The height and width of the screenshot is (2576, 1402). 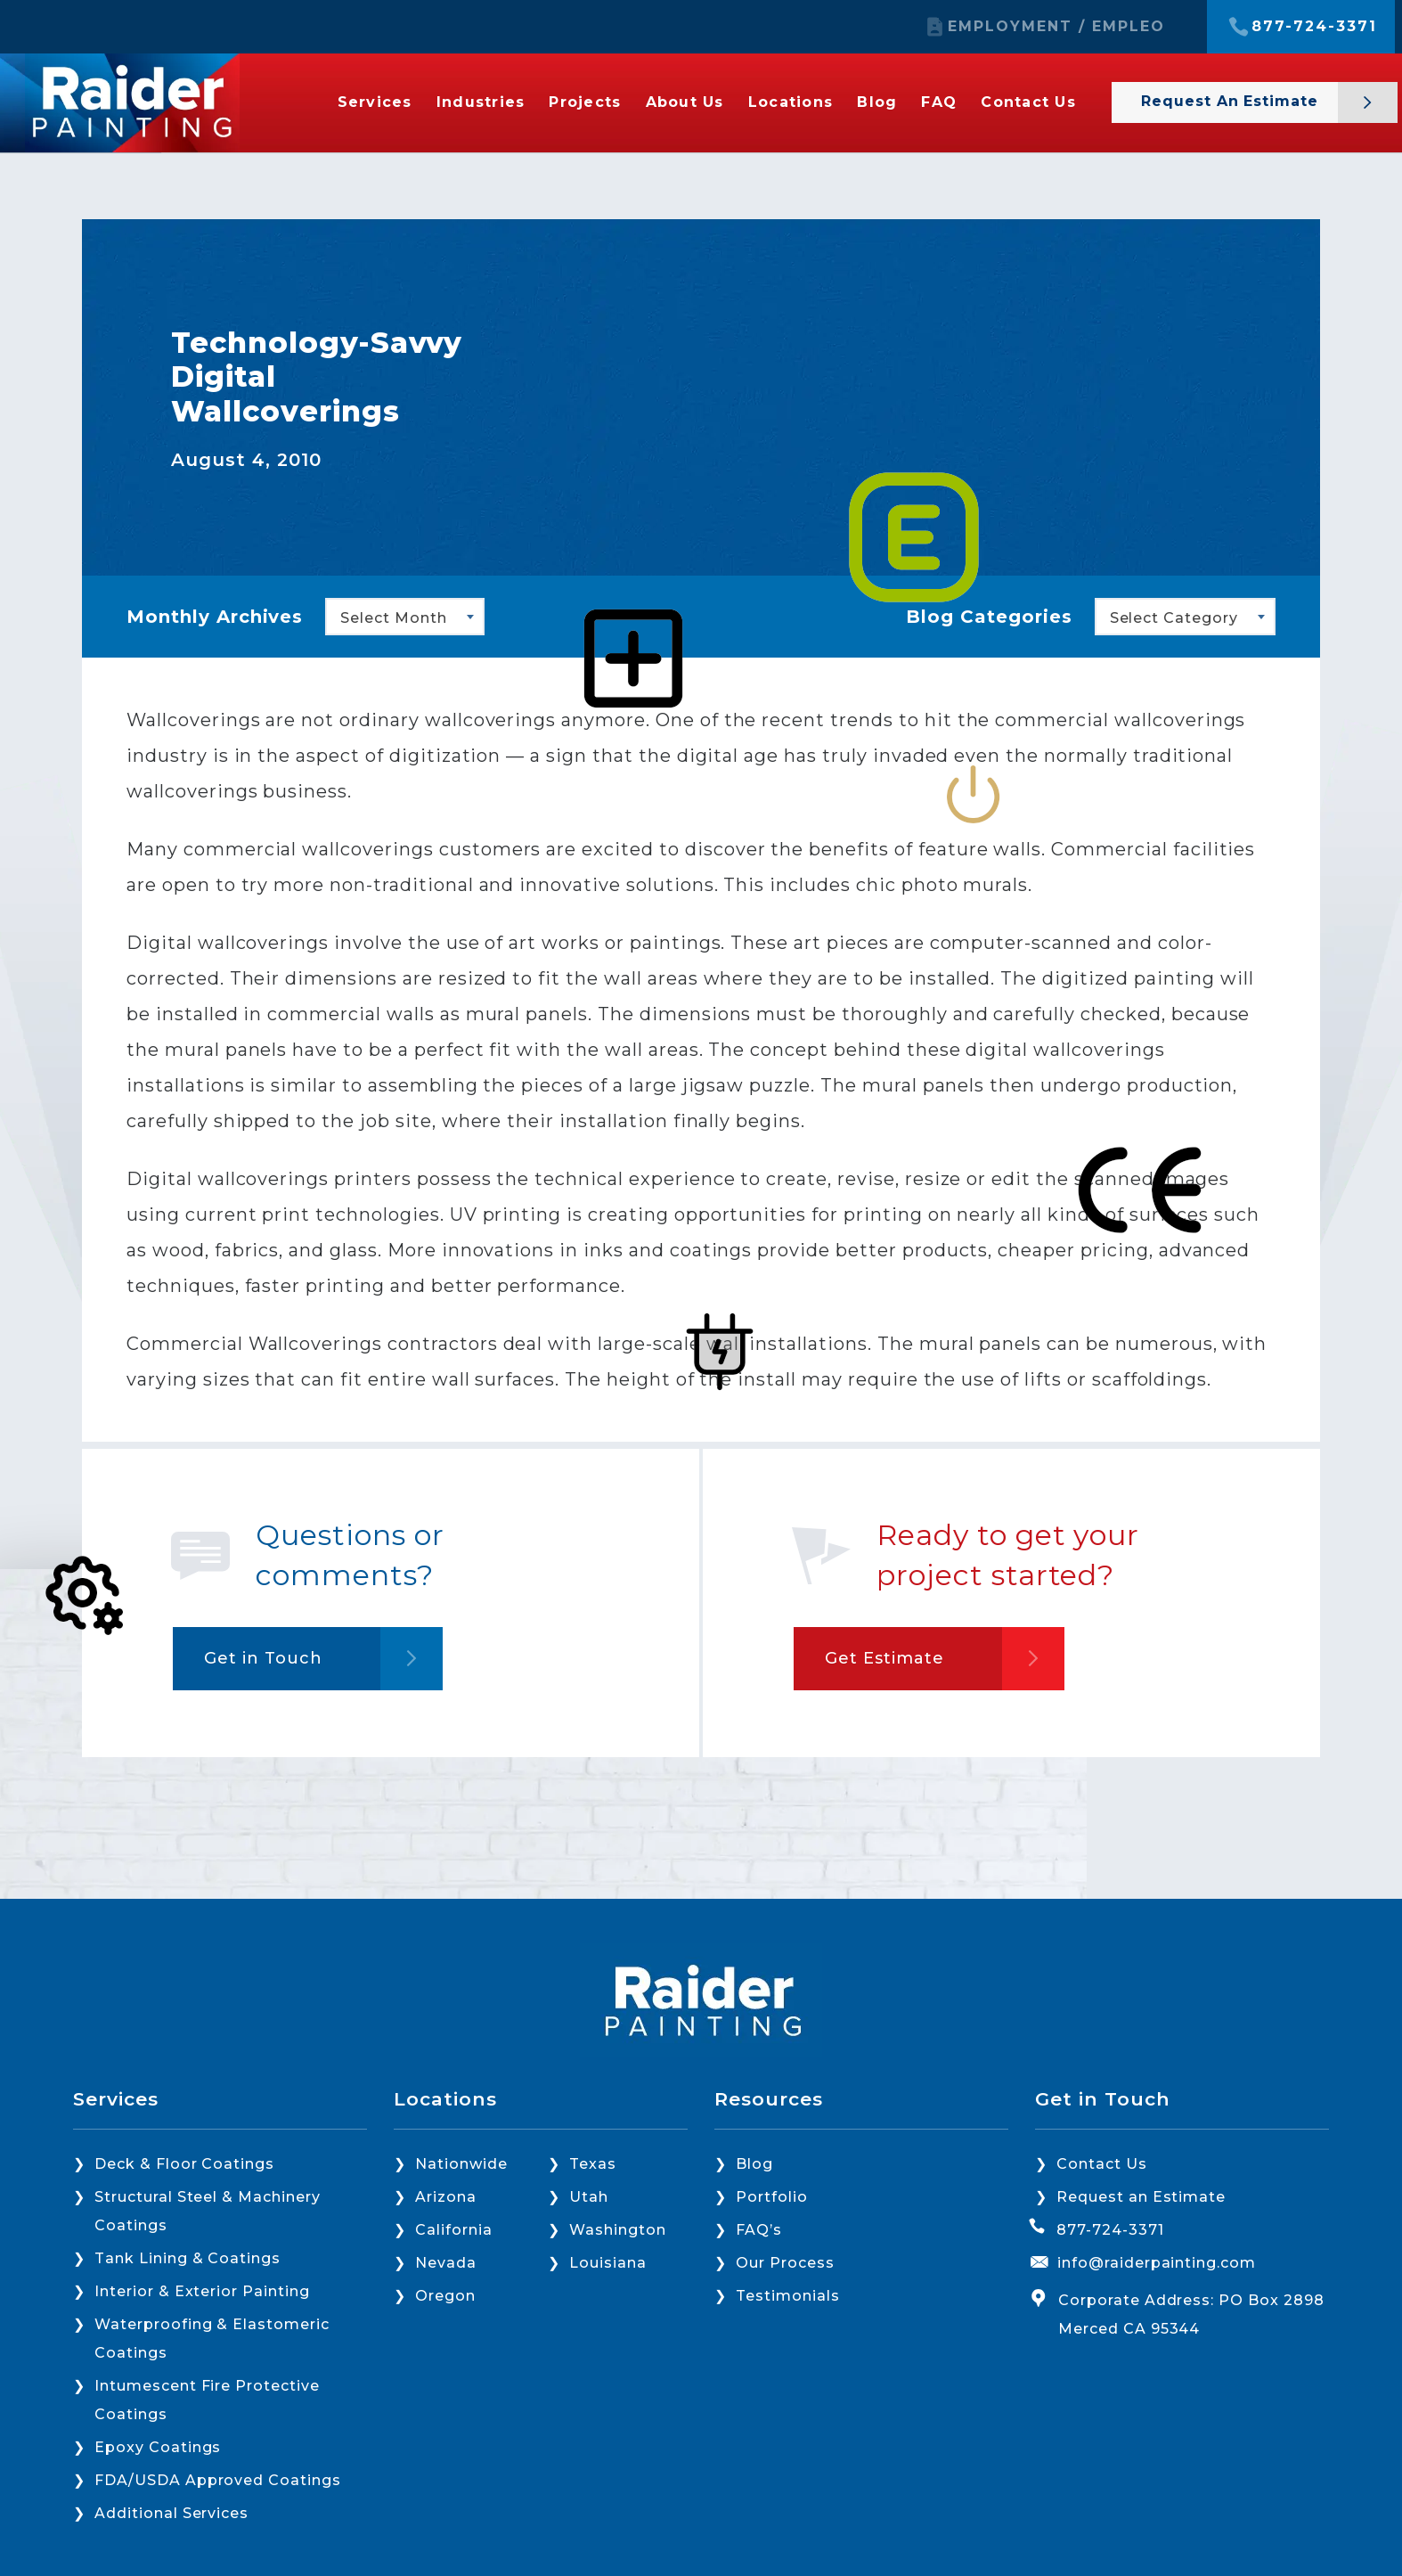 What do you see at coordinates (1139, 1190) in the screenshot?
I see `indicates CE marking / European conformity certification` at bounding box center [1139, 1190].